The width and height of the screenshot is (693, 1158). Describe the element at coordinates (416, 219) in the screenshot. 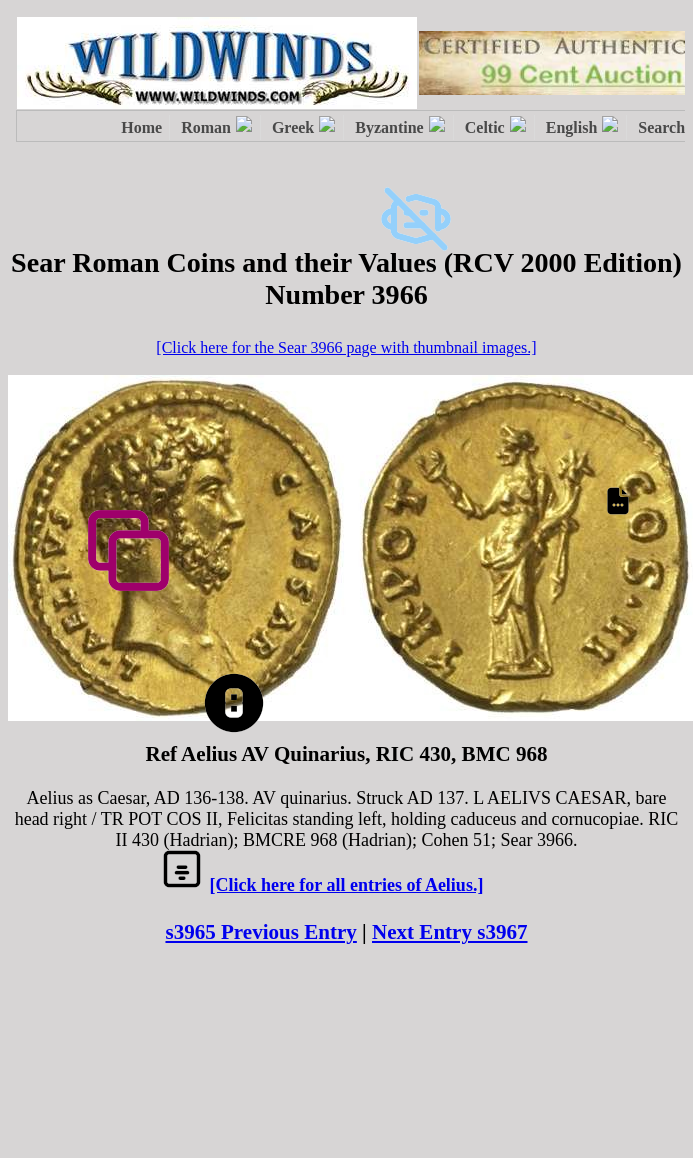

I see `face mask not required` at that location.